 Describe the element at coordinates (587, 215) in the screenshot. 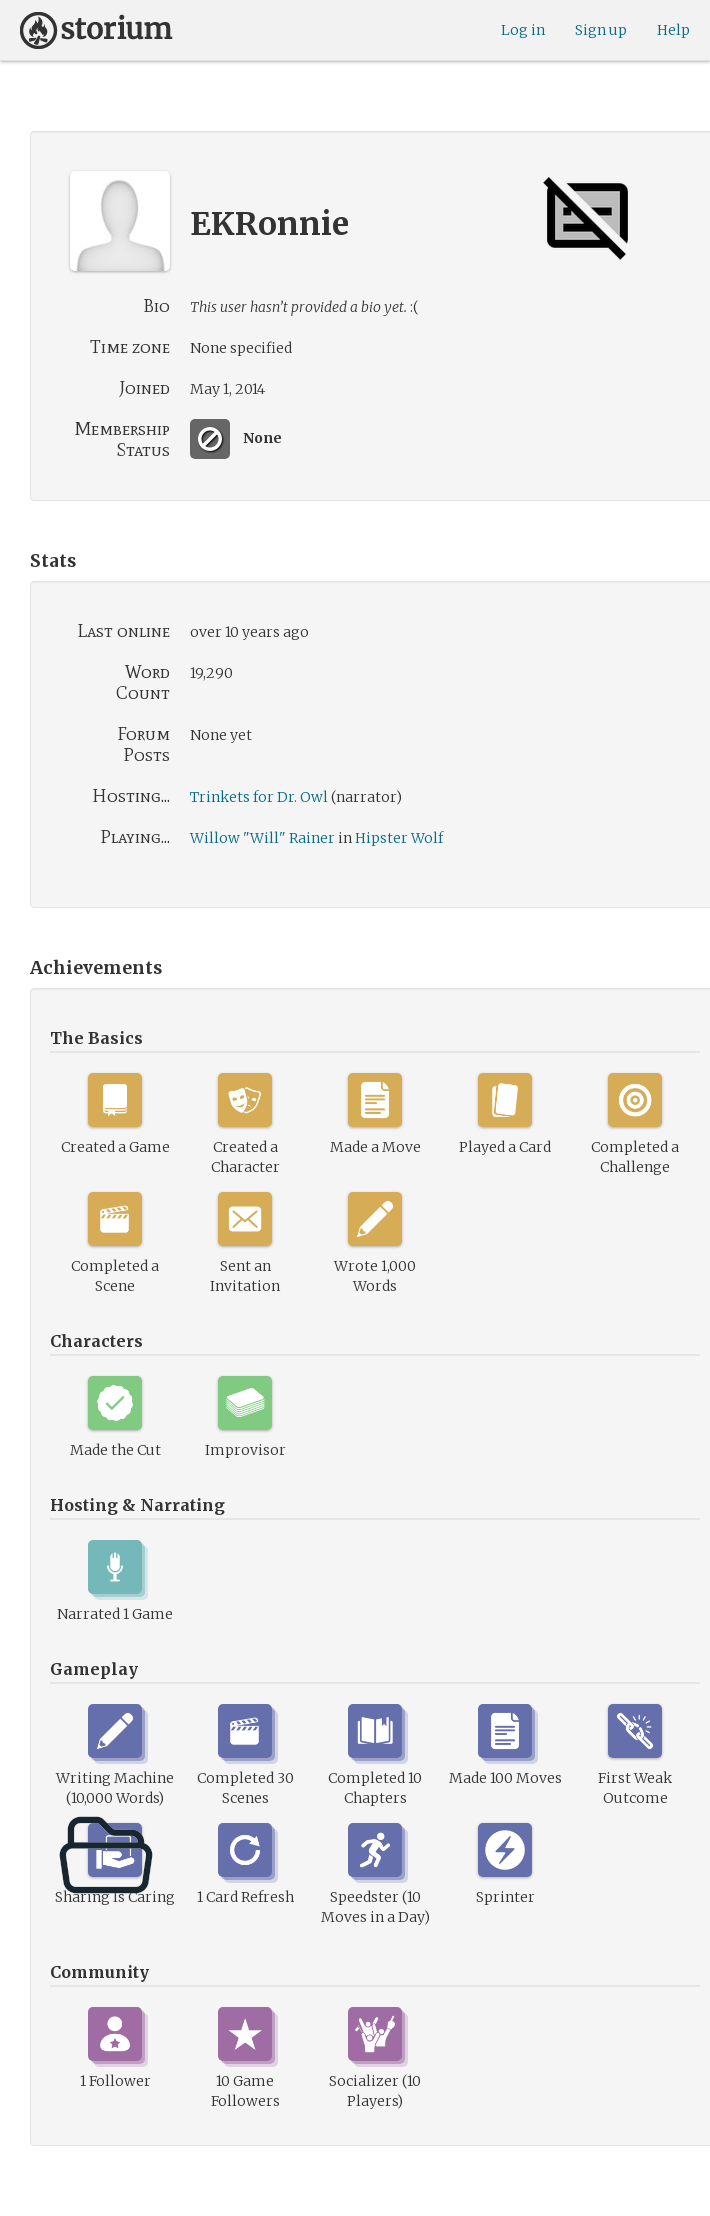

I see `turn off subtitles or closed captions` at that location.